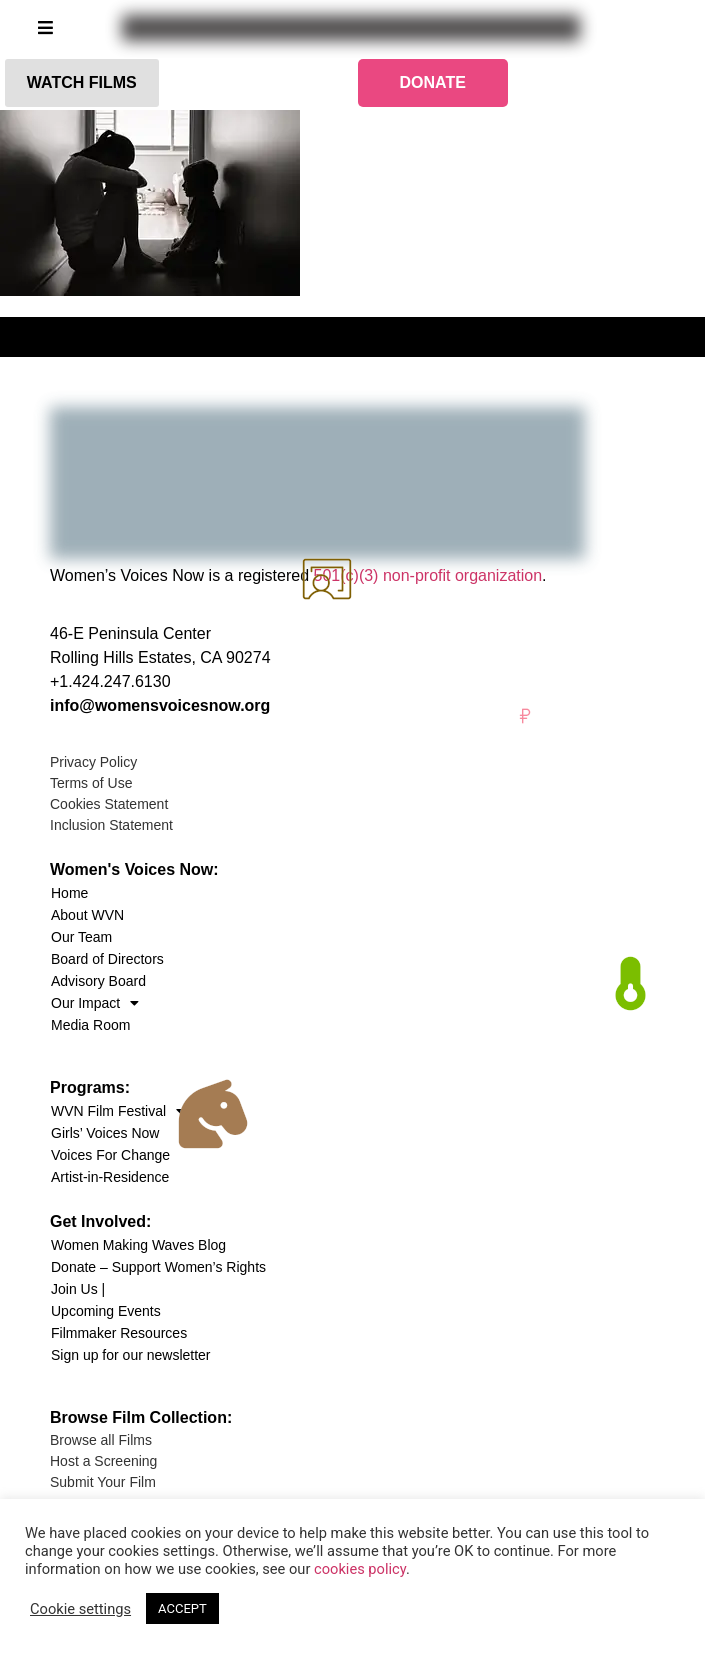 The width and height of the screenshot is (705, 1654). I want to click on access teaching or presentation mode, so click(327, 579).